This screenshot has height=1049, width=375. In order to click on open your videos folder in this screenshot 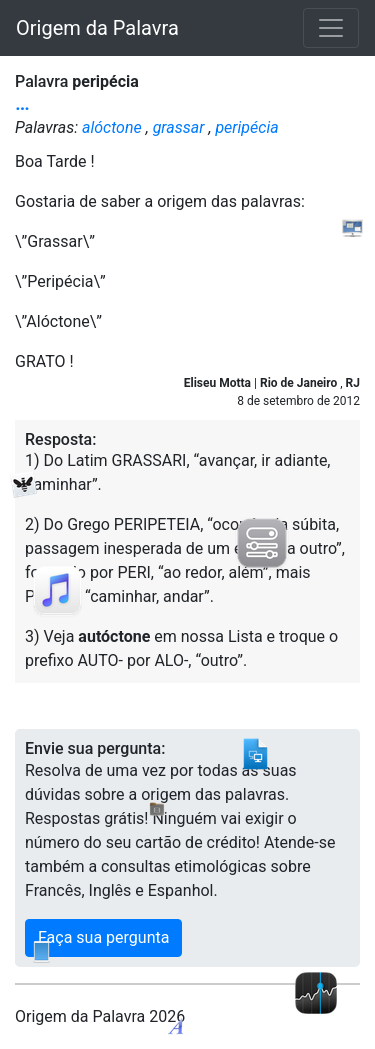, I will do `click(157, 809)`.